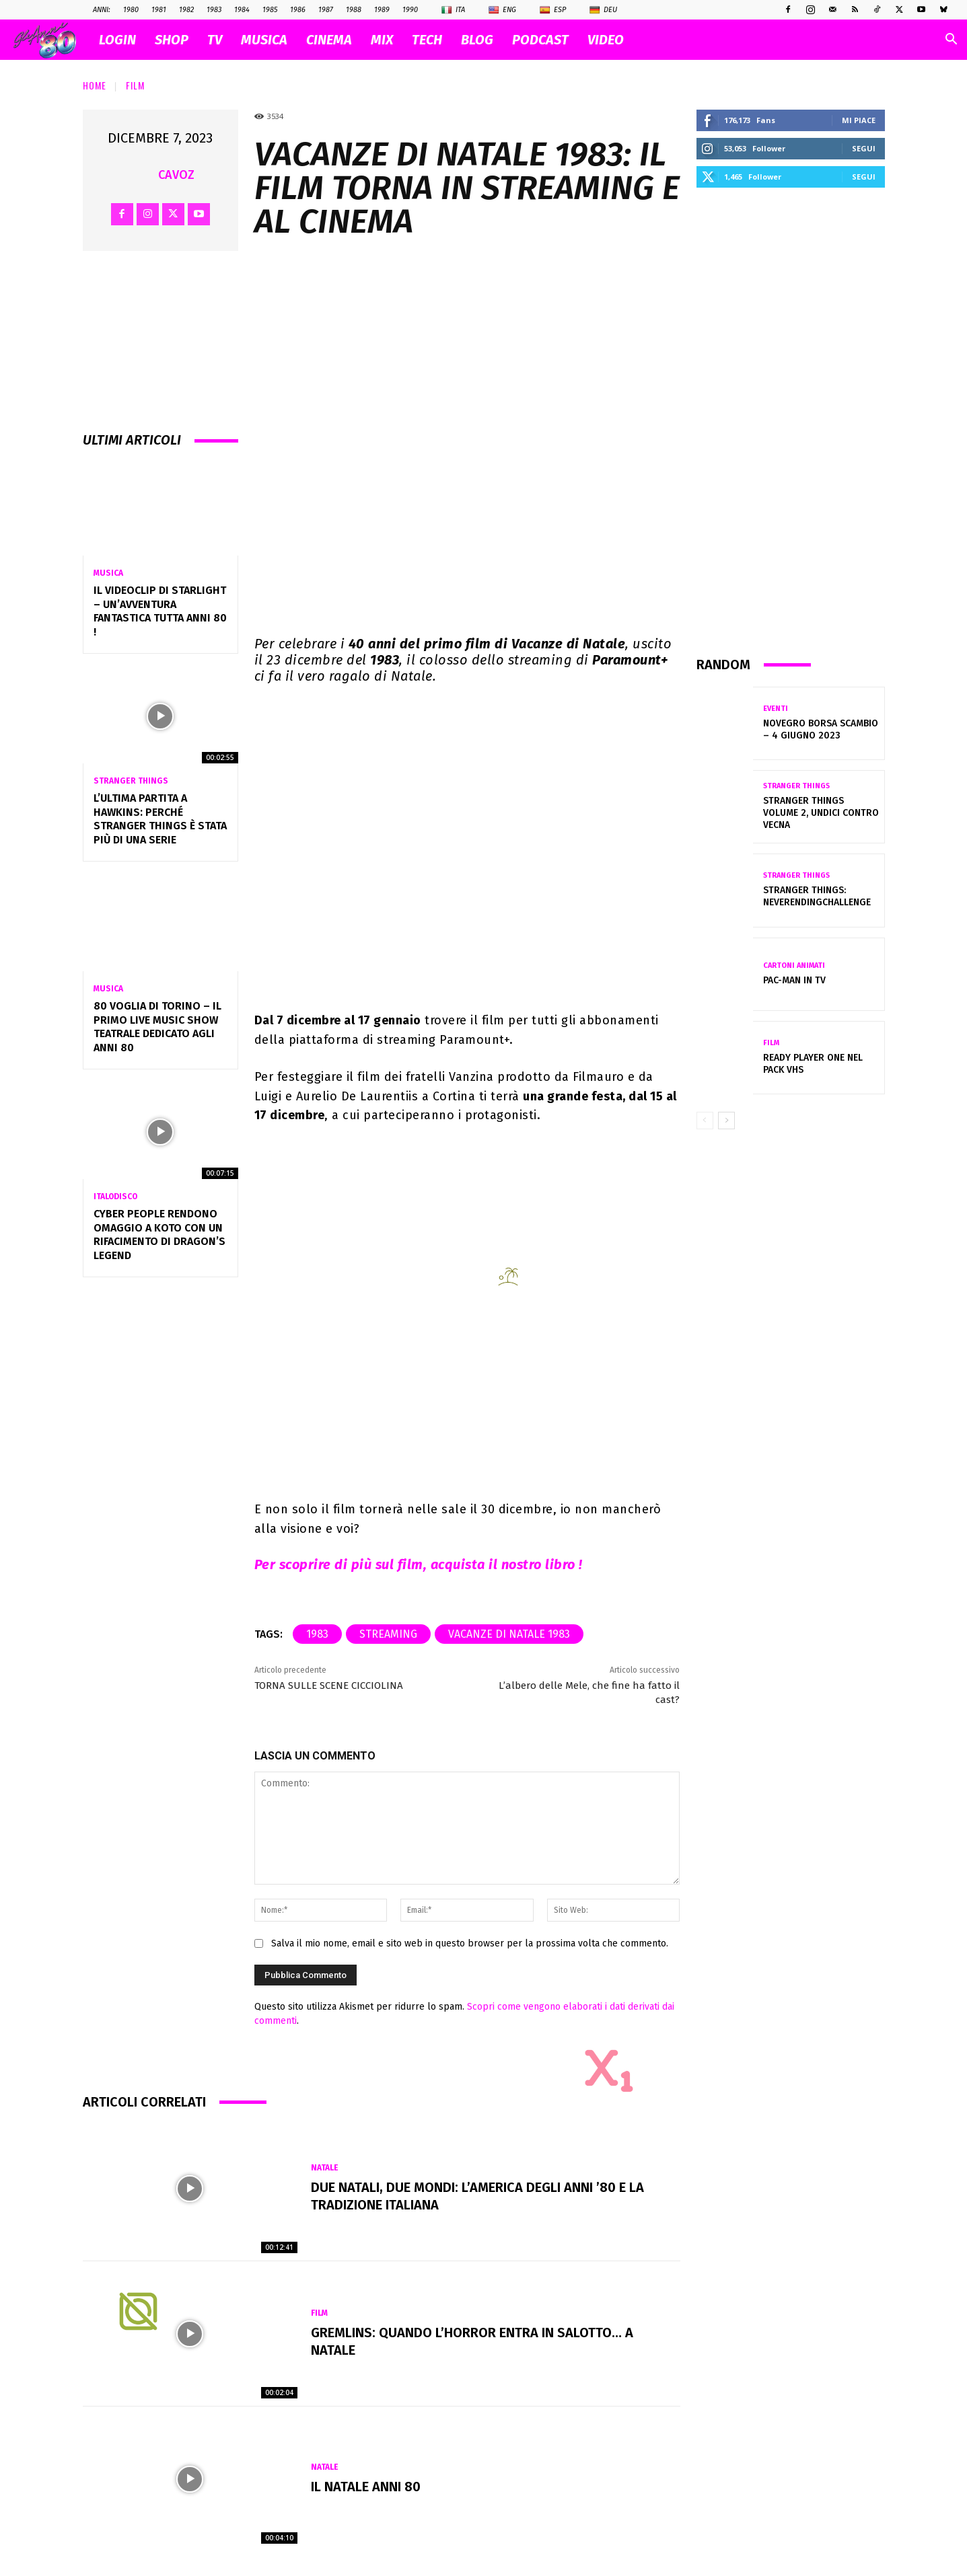 The height and width of the screenshot is (2576, 967). I want to click on vacation or travel mode, so click(508, 1277).